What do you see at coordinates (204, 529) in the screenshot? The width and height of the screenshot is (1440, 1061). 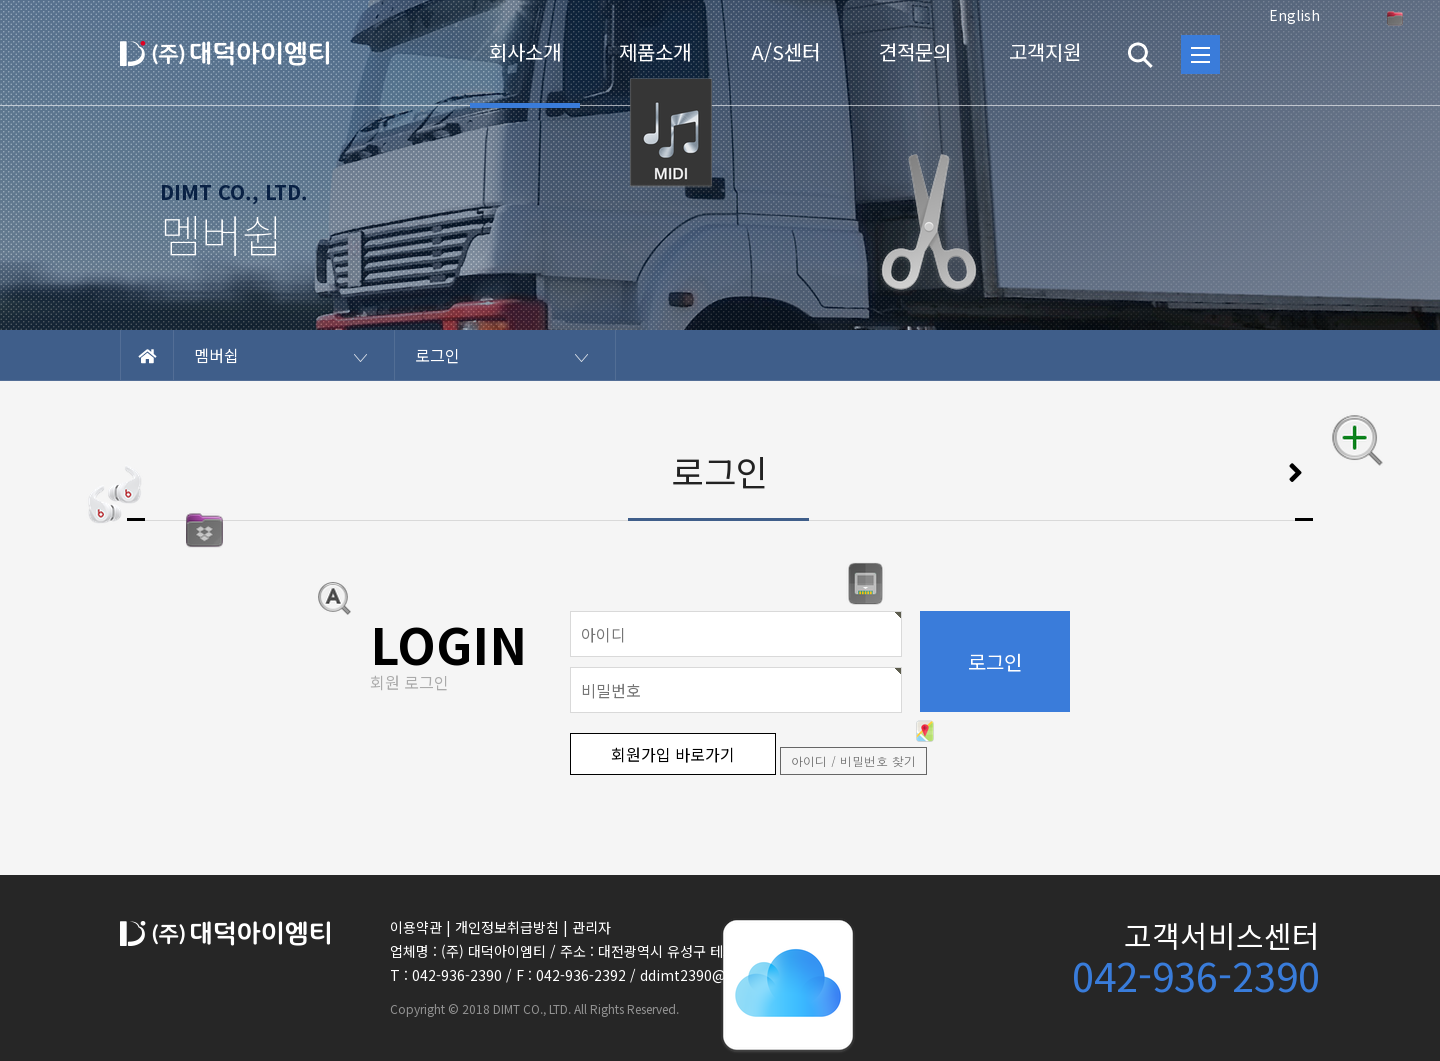 I see `open your Dropbox folder` at bounding box center [204, 529].